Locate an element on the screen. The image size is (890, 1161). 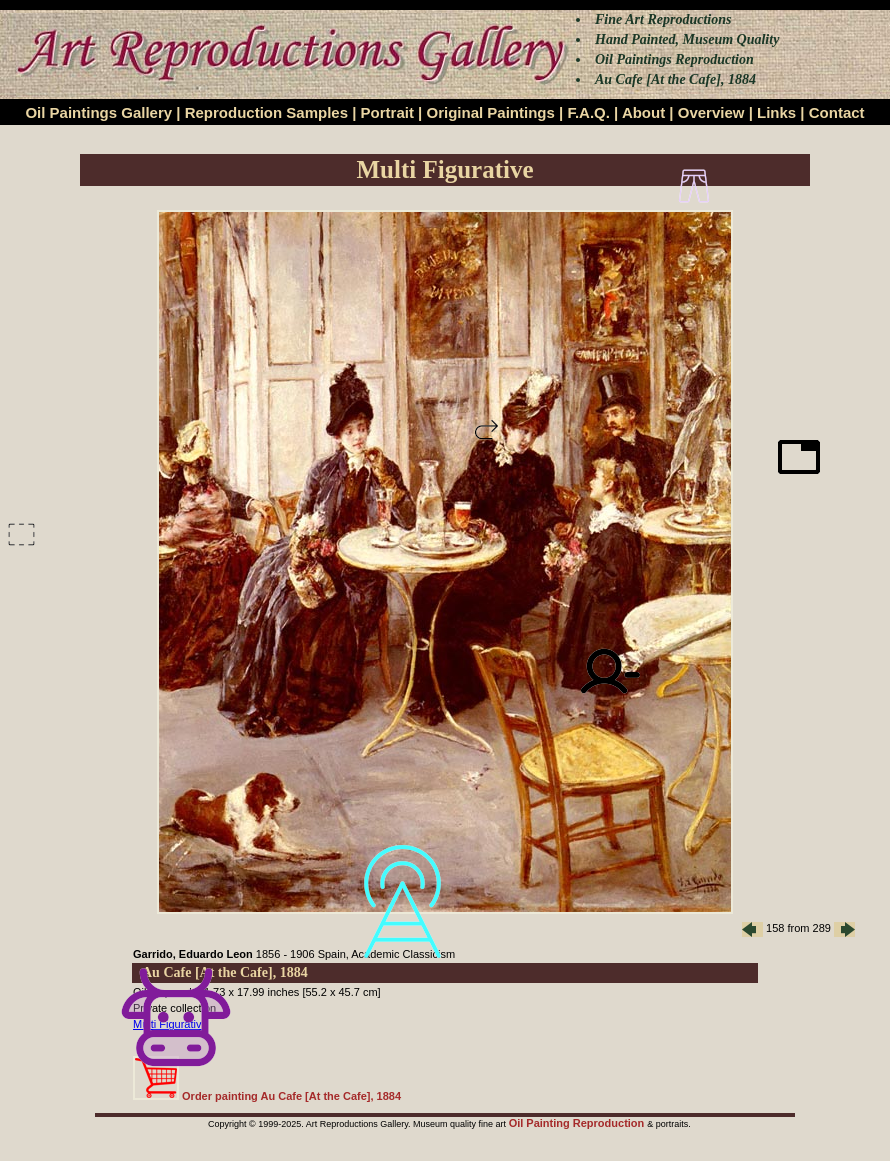
open a new browser tab is located at coordinates (799, 457).